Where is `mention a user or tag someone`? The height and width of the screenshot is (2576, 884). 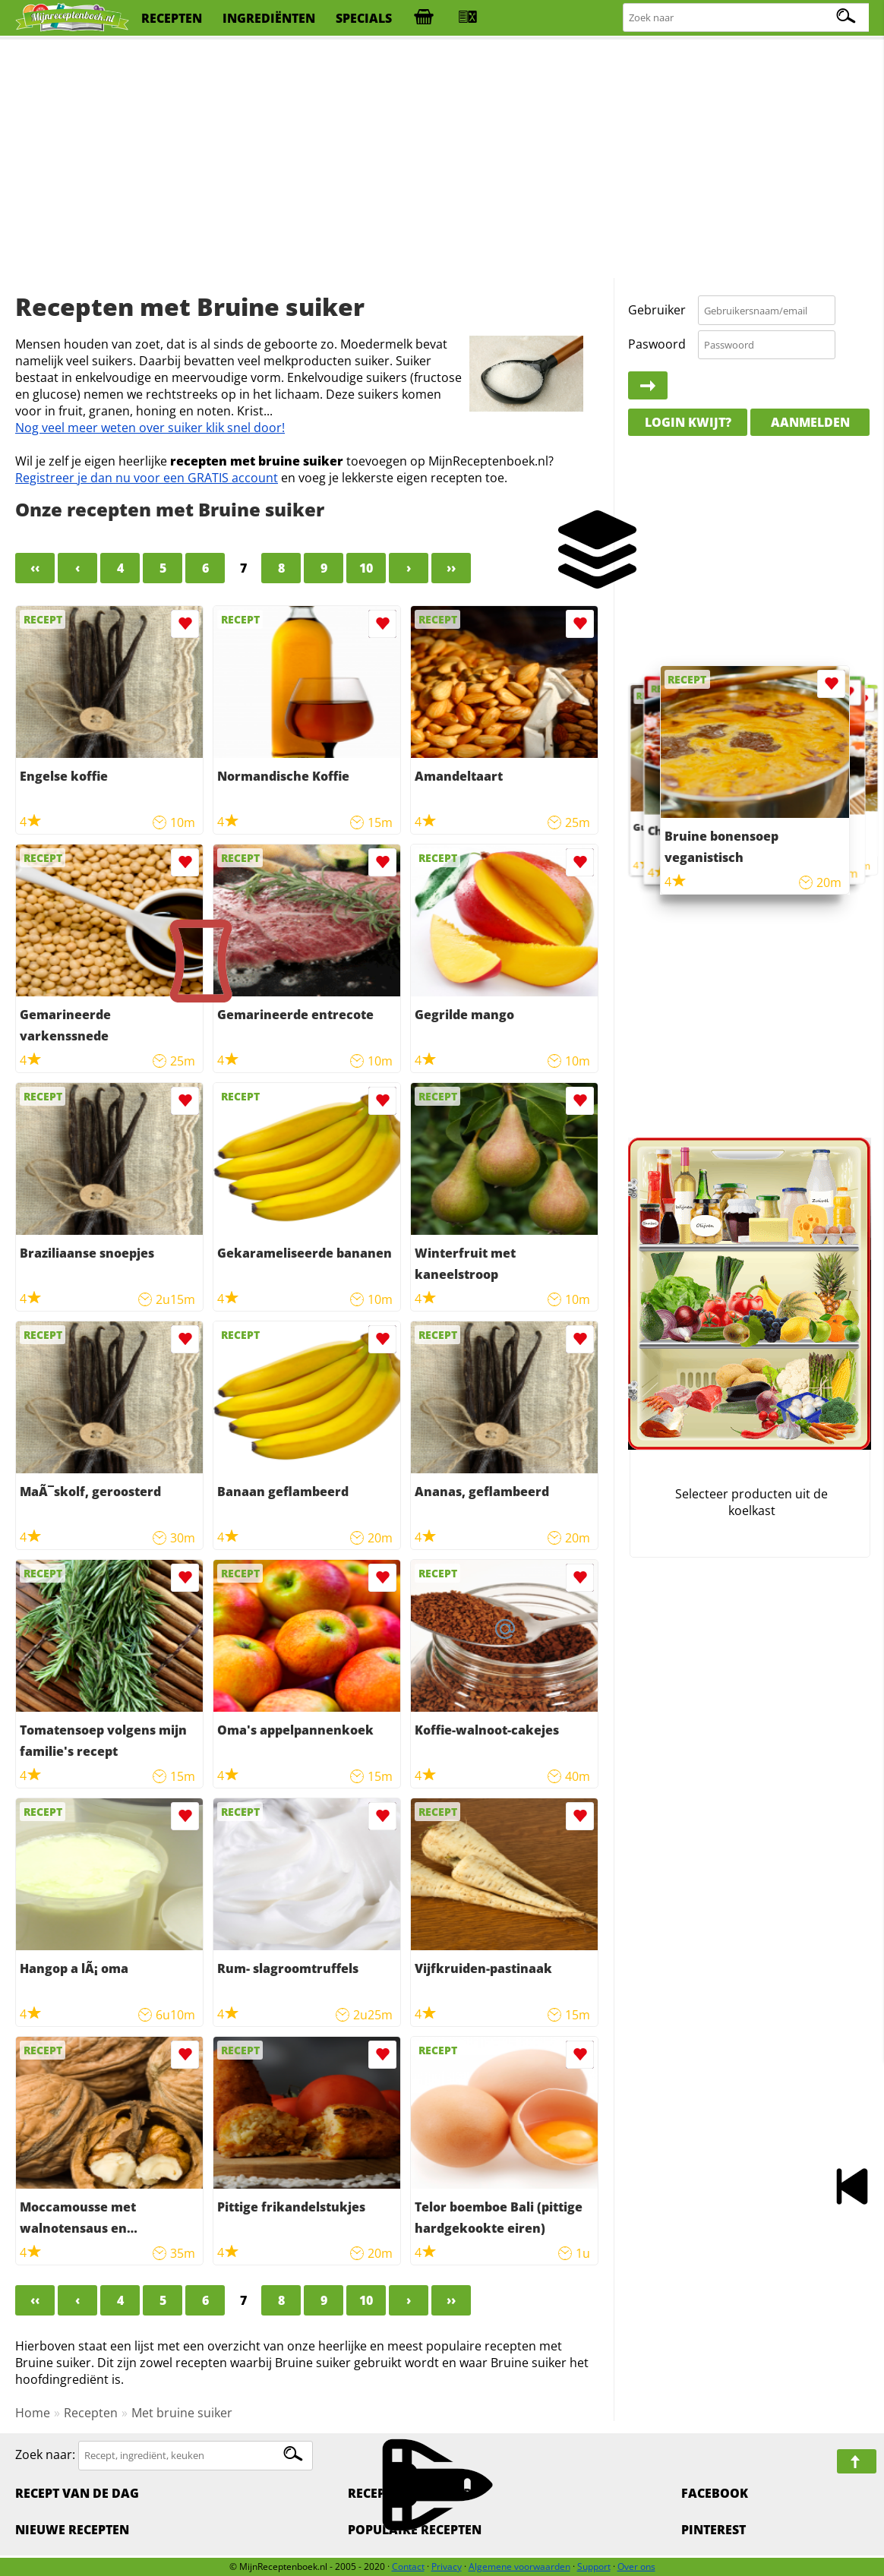 mention a user or tag someone is located at coordinates (505, 1629).